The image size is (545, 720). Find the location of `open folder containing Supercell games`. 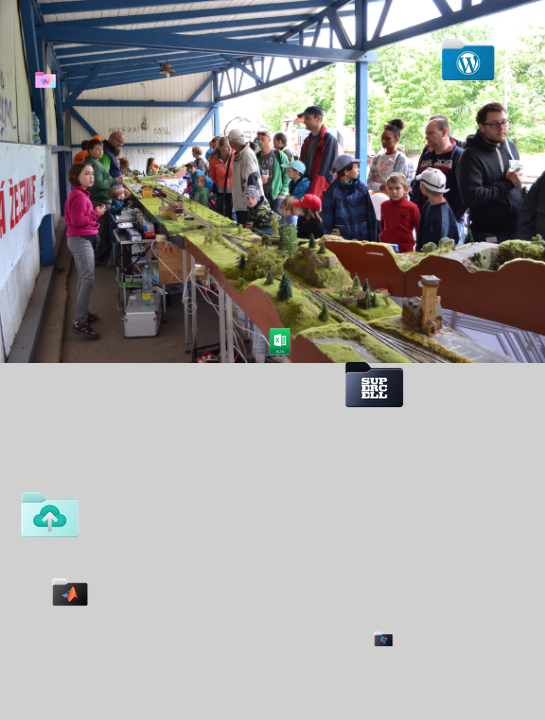

open folder containing Supercell games is located at coordinates (374, 386).